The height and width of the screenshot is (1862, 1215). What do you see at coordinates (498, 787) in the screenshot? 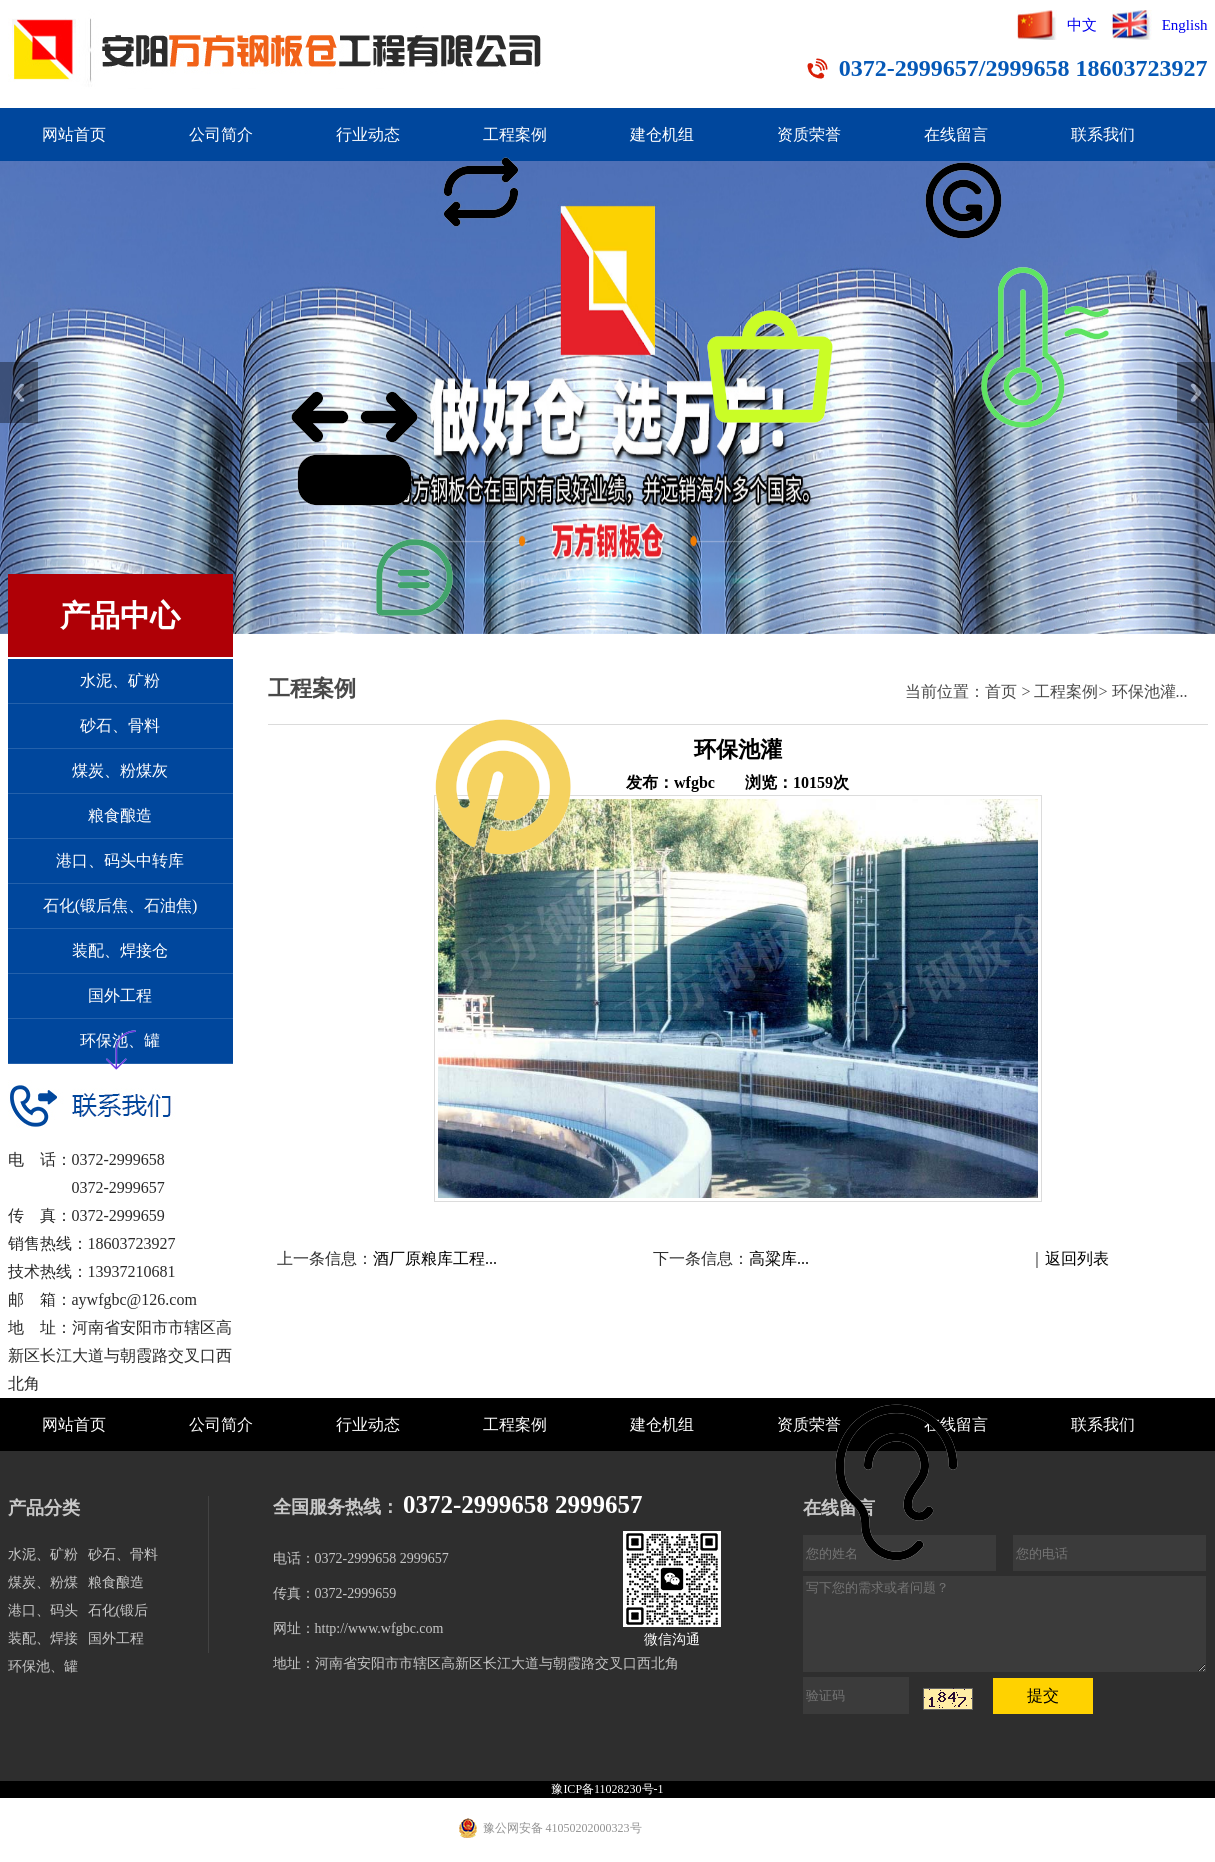
I see `open Pinterest app` at bounding box center [498, 787].